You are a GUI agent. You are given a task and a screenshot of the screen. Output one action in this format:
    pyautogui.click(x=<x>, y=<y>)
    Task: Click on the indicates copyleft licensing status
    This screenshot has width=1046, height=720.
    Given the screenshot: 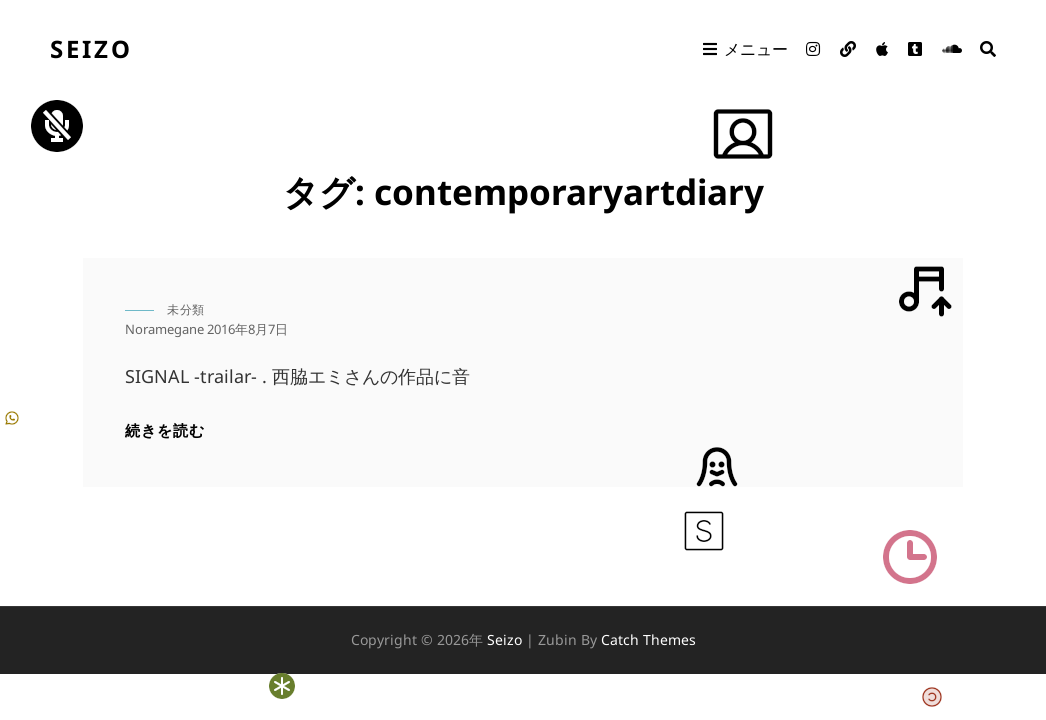 What is the action you would take?
    pyautogui.click(x=932, y=697)
    